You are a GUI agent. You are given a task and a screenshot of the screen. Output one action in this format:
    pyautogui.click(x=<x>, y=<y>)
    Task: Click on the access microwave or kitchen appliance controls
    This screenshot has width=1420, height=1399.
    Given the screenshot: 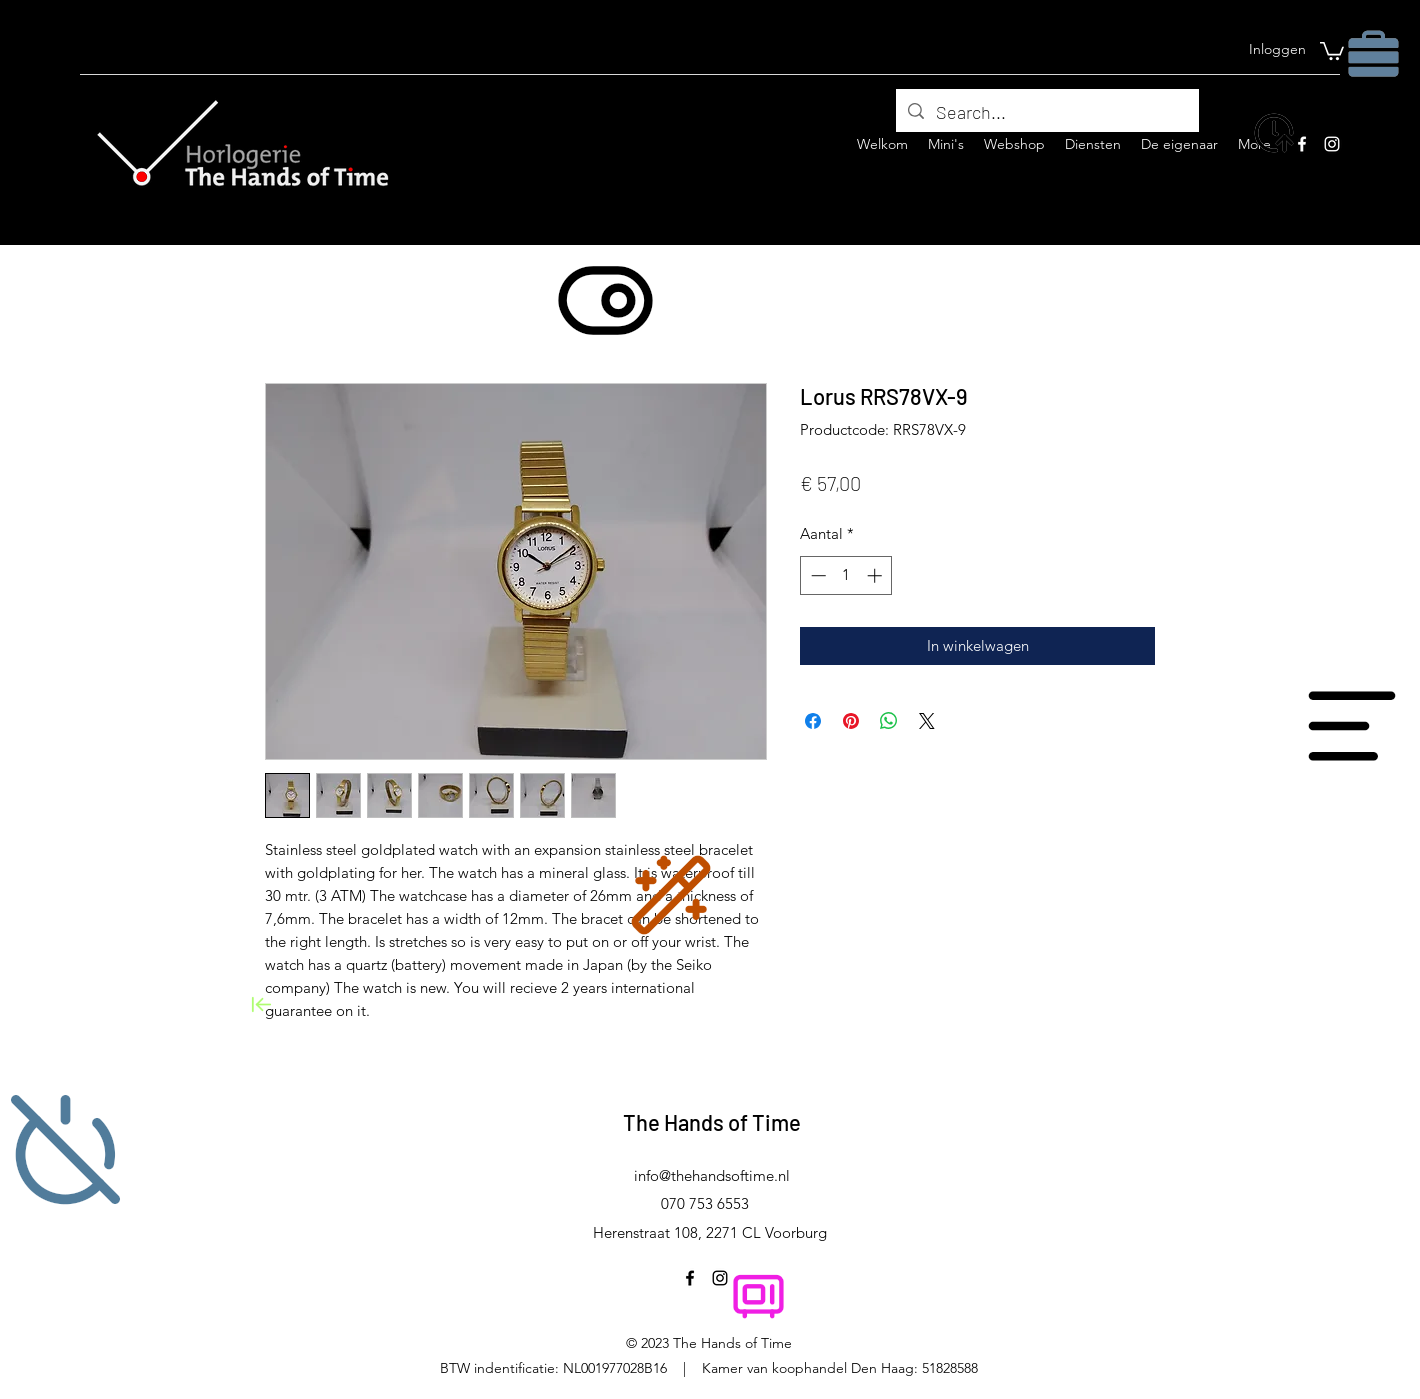 What is the action you would take?
    pyautogui.click(x=758, y=1295)
    